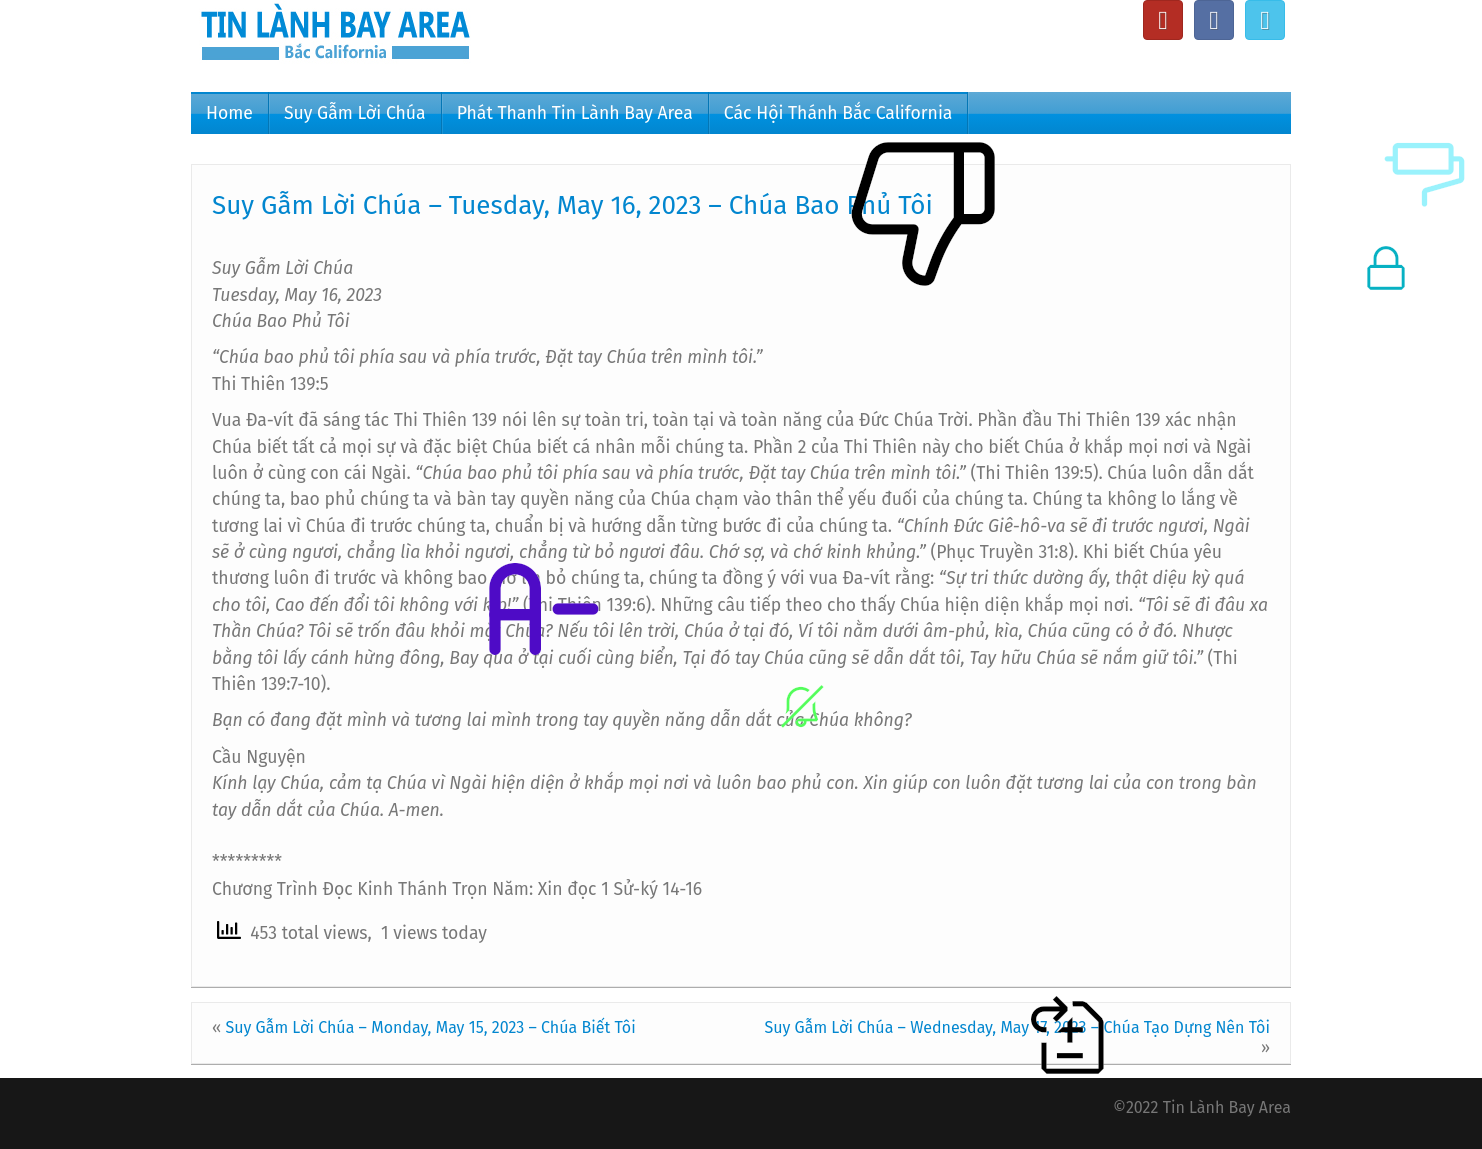 This screenshot has width=1482, height=1149. Describe the element at coordinates (541, 609) in the screenshot. I see `decrease font size` at that location.